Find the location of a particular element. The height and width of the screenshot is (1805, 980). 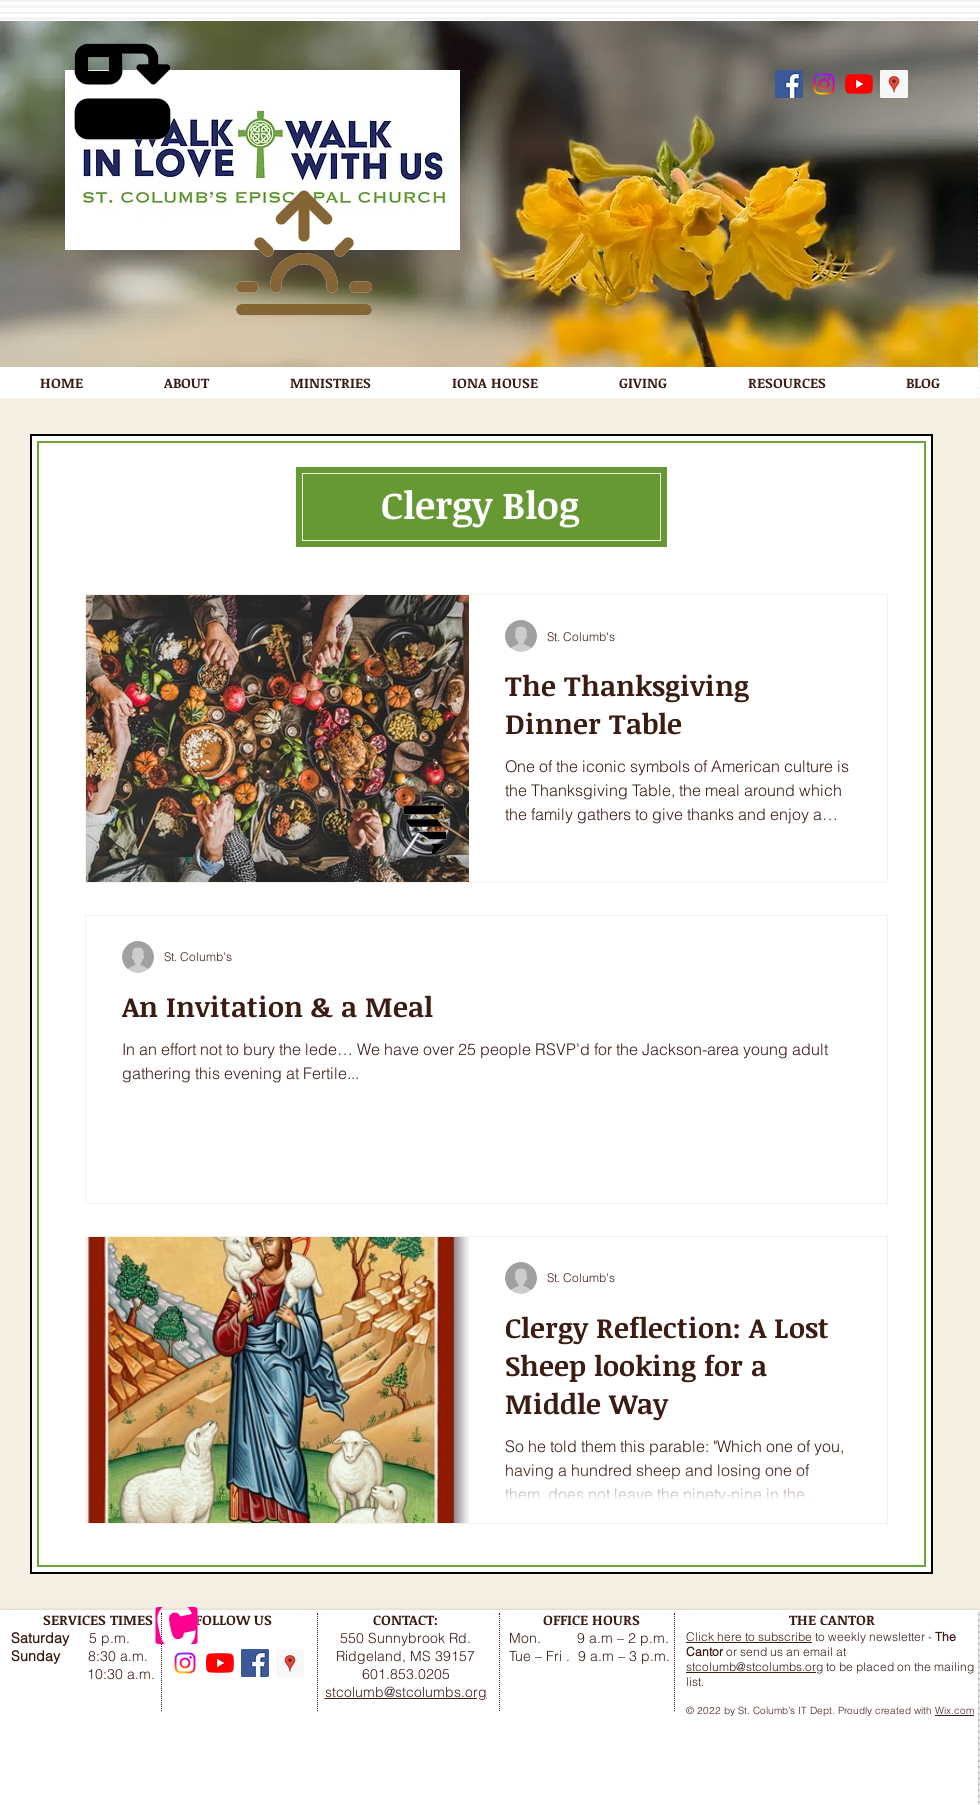

contao CMS logo is located at coordinates (176, 1625).